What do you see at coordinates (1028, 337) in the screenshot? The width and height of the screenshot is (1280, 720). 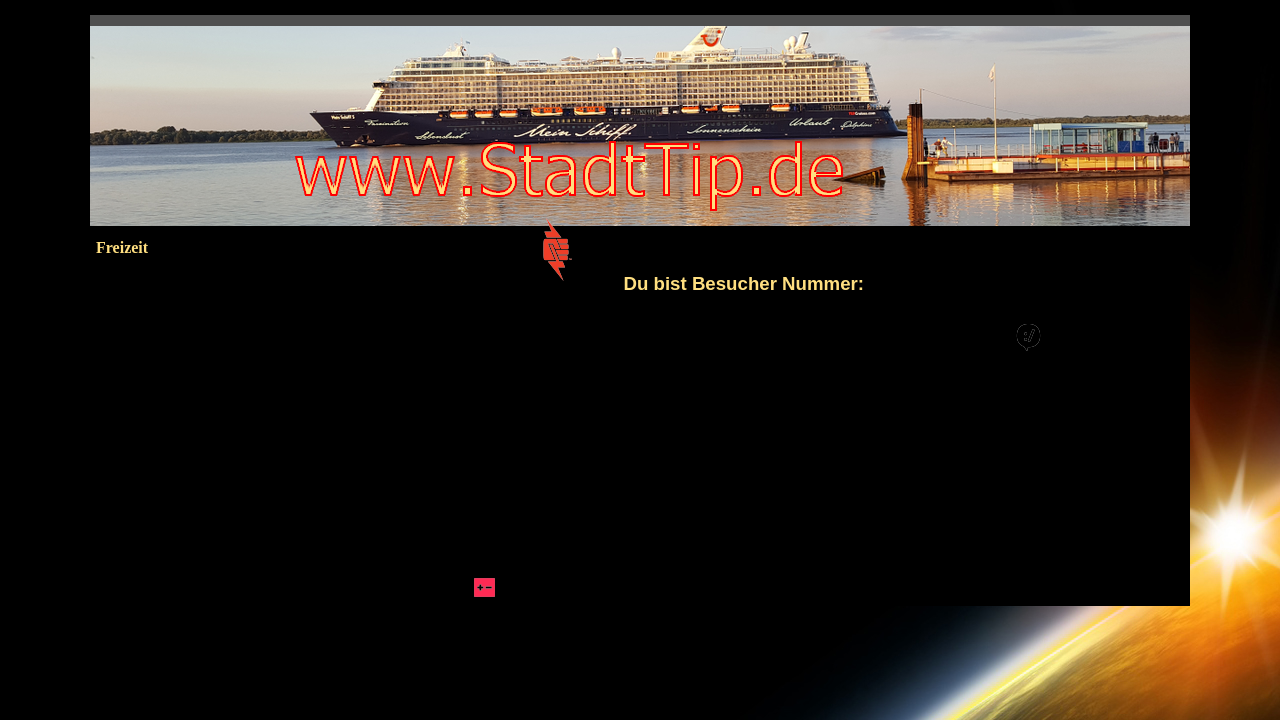 I see `open the devRant app` at bounding box center [1028, 337].